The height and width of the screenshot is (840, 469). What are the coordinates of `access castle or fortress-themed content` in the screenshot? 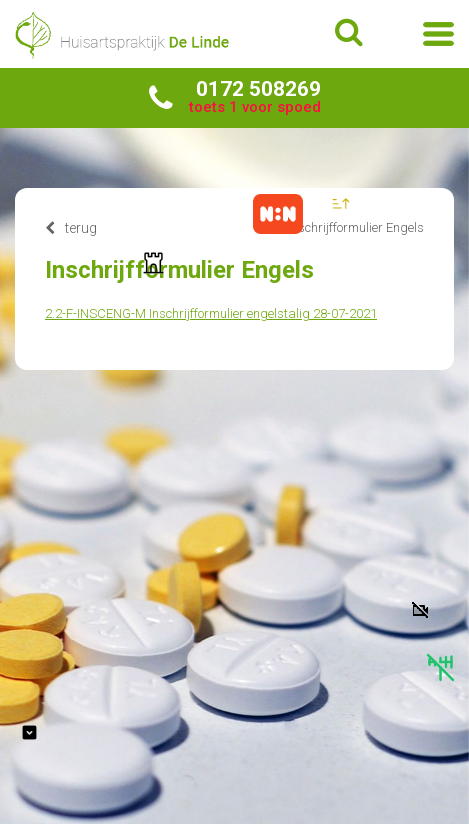 It's located at (153, 262).